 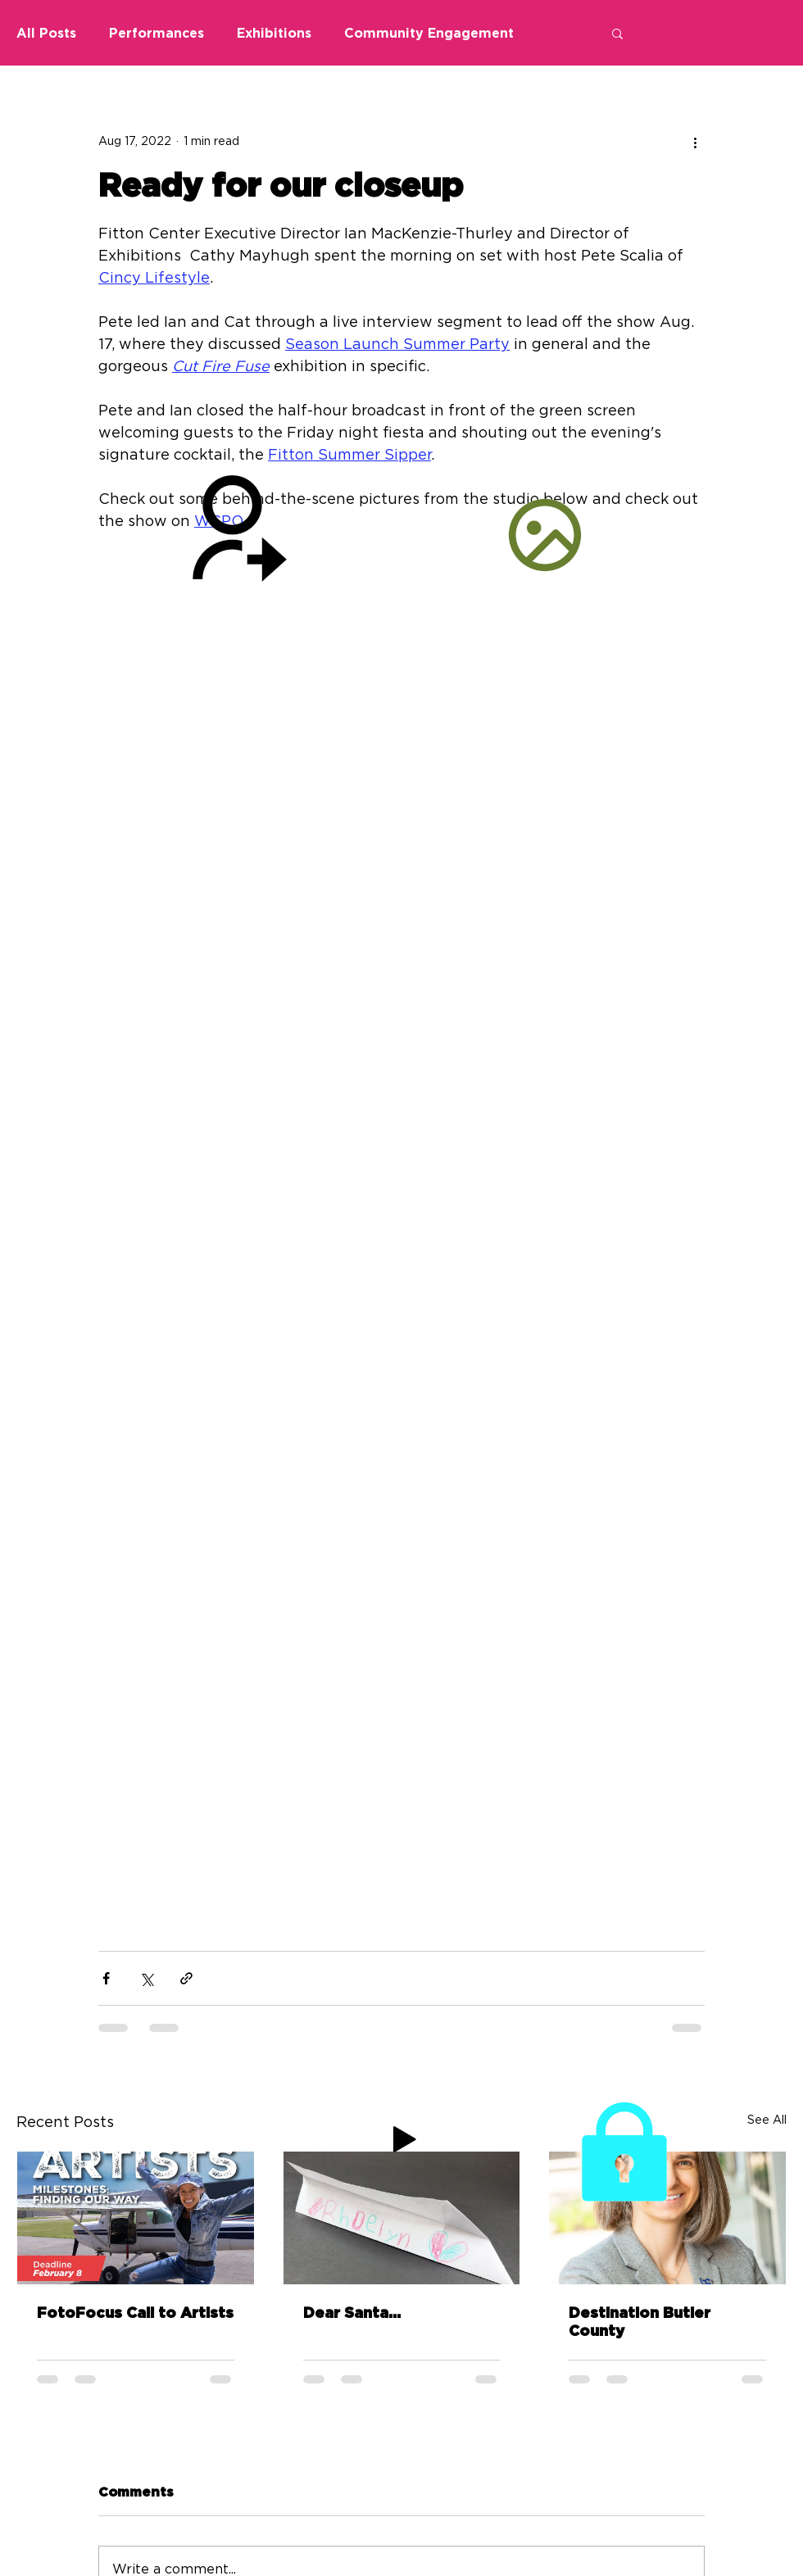 I want to click on share user profile with others, so click(x=232, y=529).